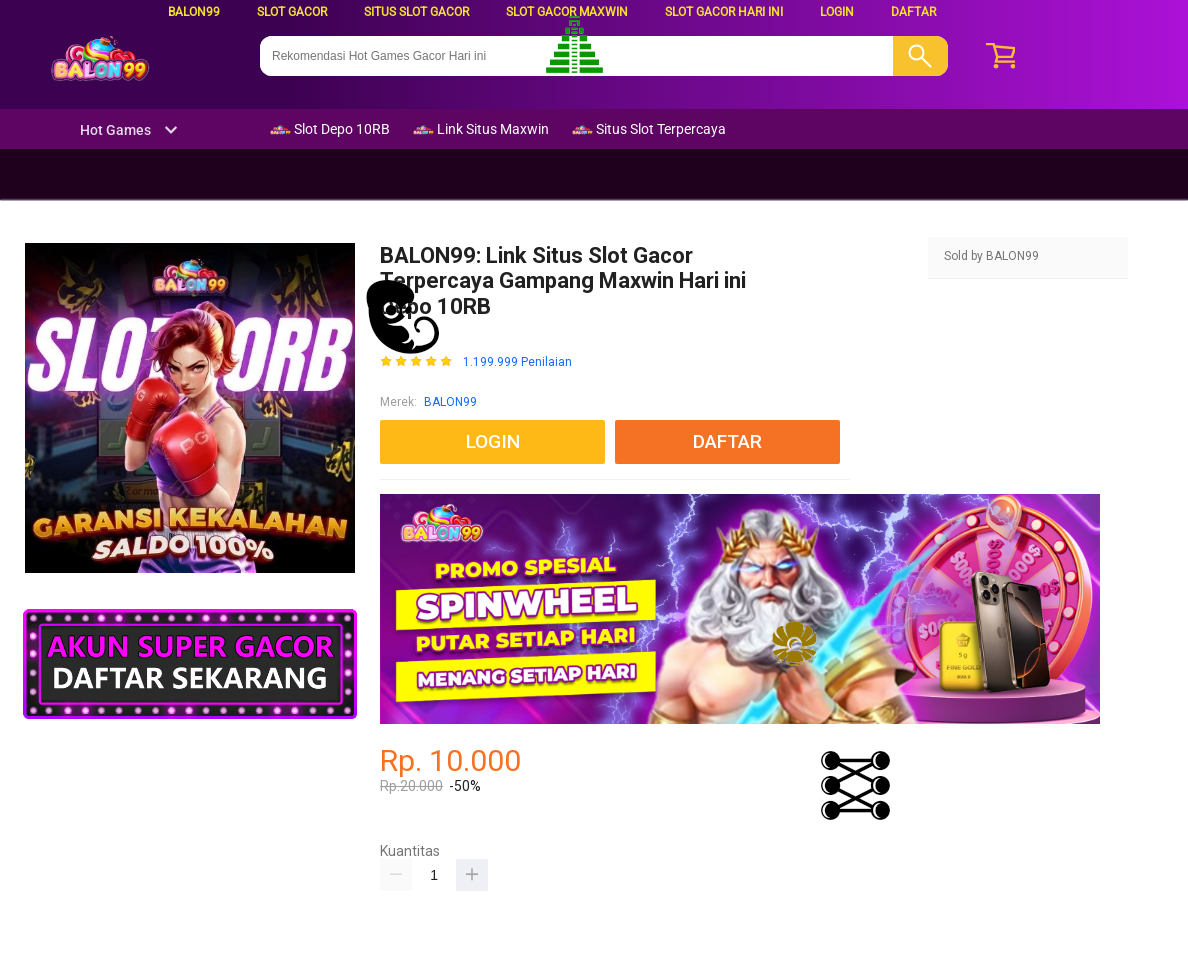  Describe the element at coordinates (855, 785) in the screenshot. I see `neural network or machine learning feature` at that location.